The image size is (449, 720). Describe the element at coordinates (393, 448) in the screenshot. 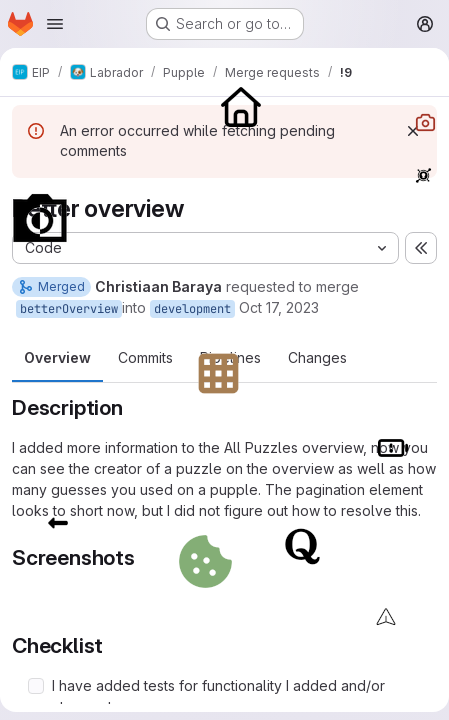

I see `indicates low battery warning` at that location.